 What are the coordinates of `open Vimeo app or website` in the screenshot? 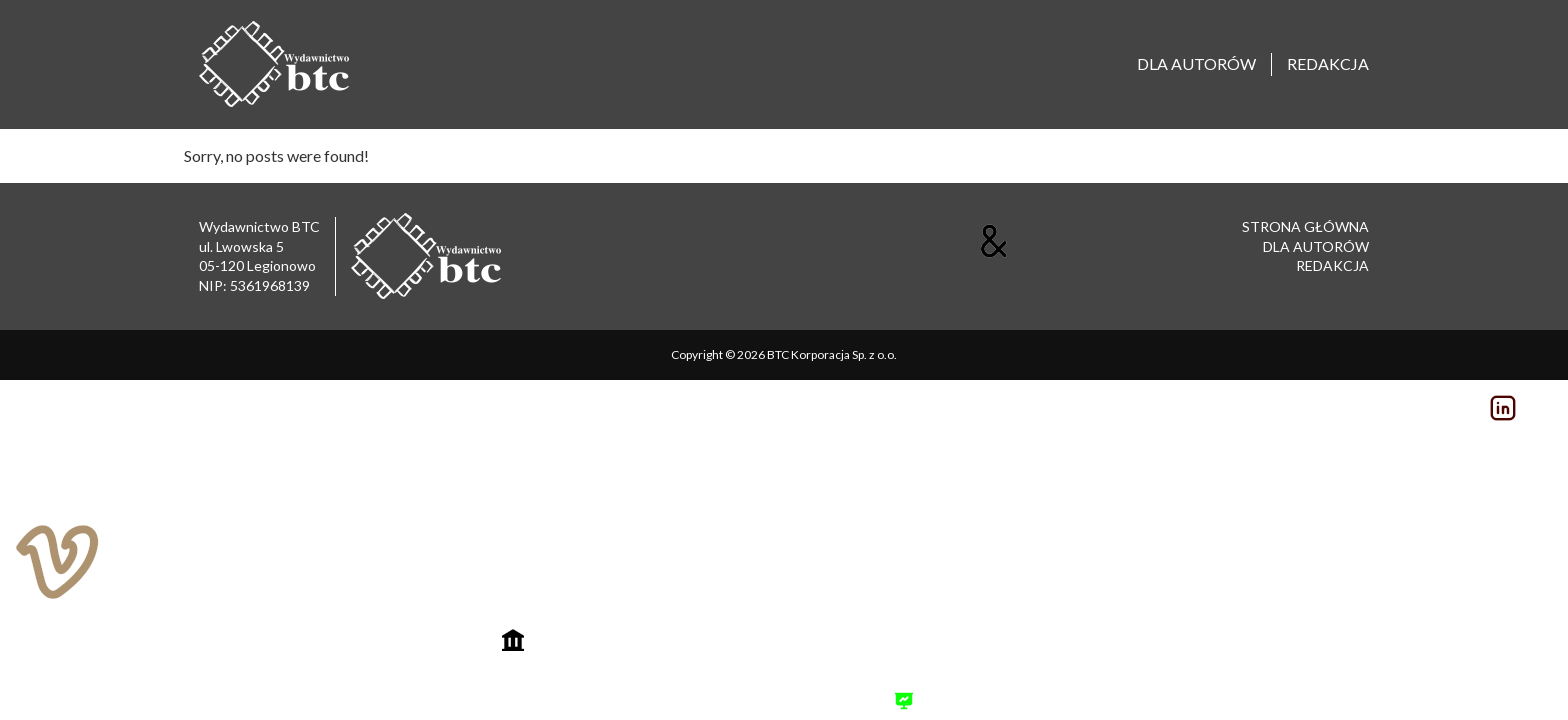 It's located at (57, 562).